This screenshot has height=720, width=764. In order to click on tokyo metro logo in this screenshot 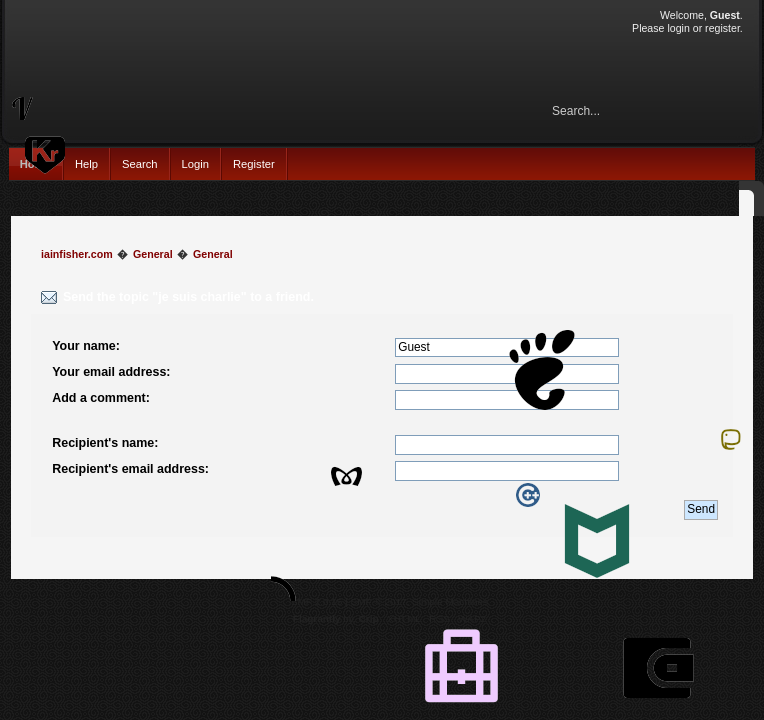, I will do `click(346, 476)`.